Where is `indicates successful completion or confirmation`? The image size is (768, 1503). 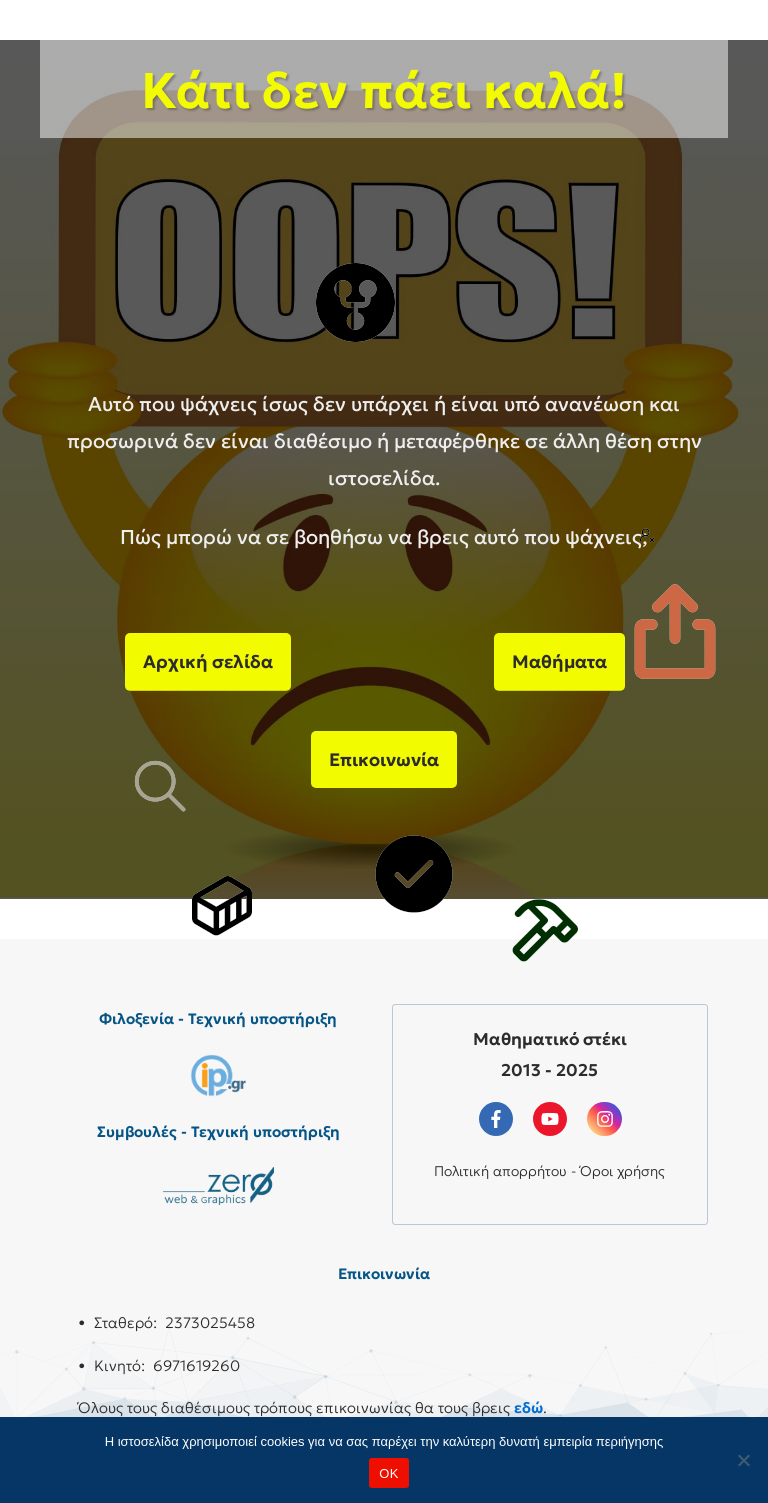 indicates successful completion or confirmation is located at coordinates (414, 874).